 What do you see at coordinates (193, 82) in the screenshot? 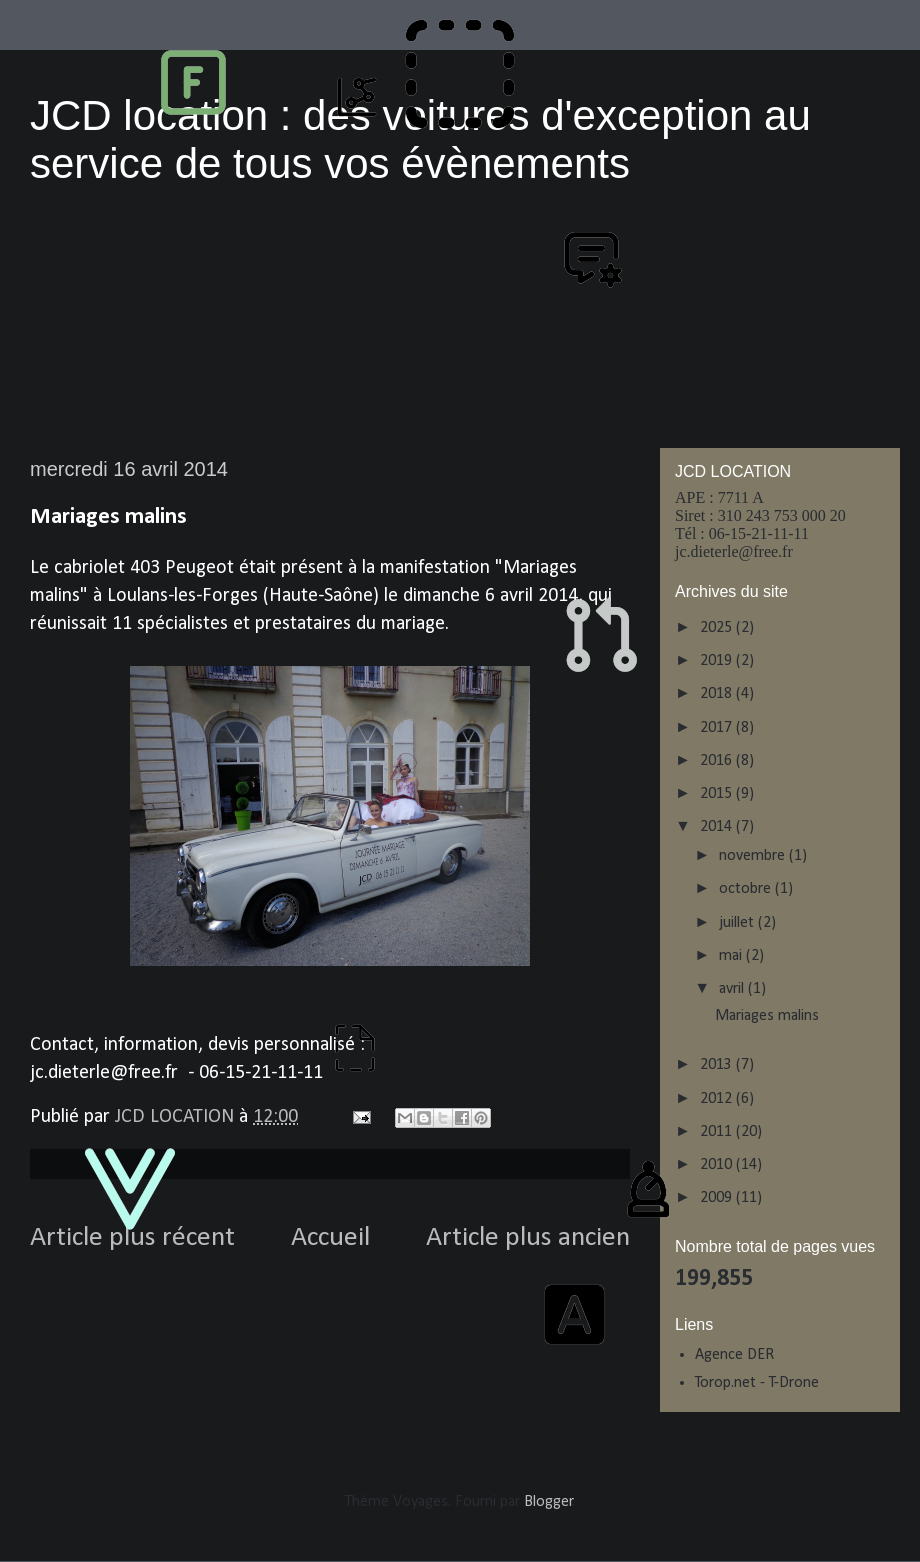
I see `facebook app or social media shortcut` at bounding box center [193, 82].